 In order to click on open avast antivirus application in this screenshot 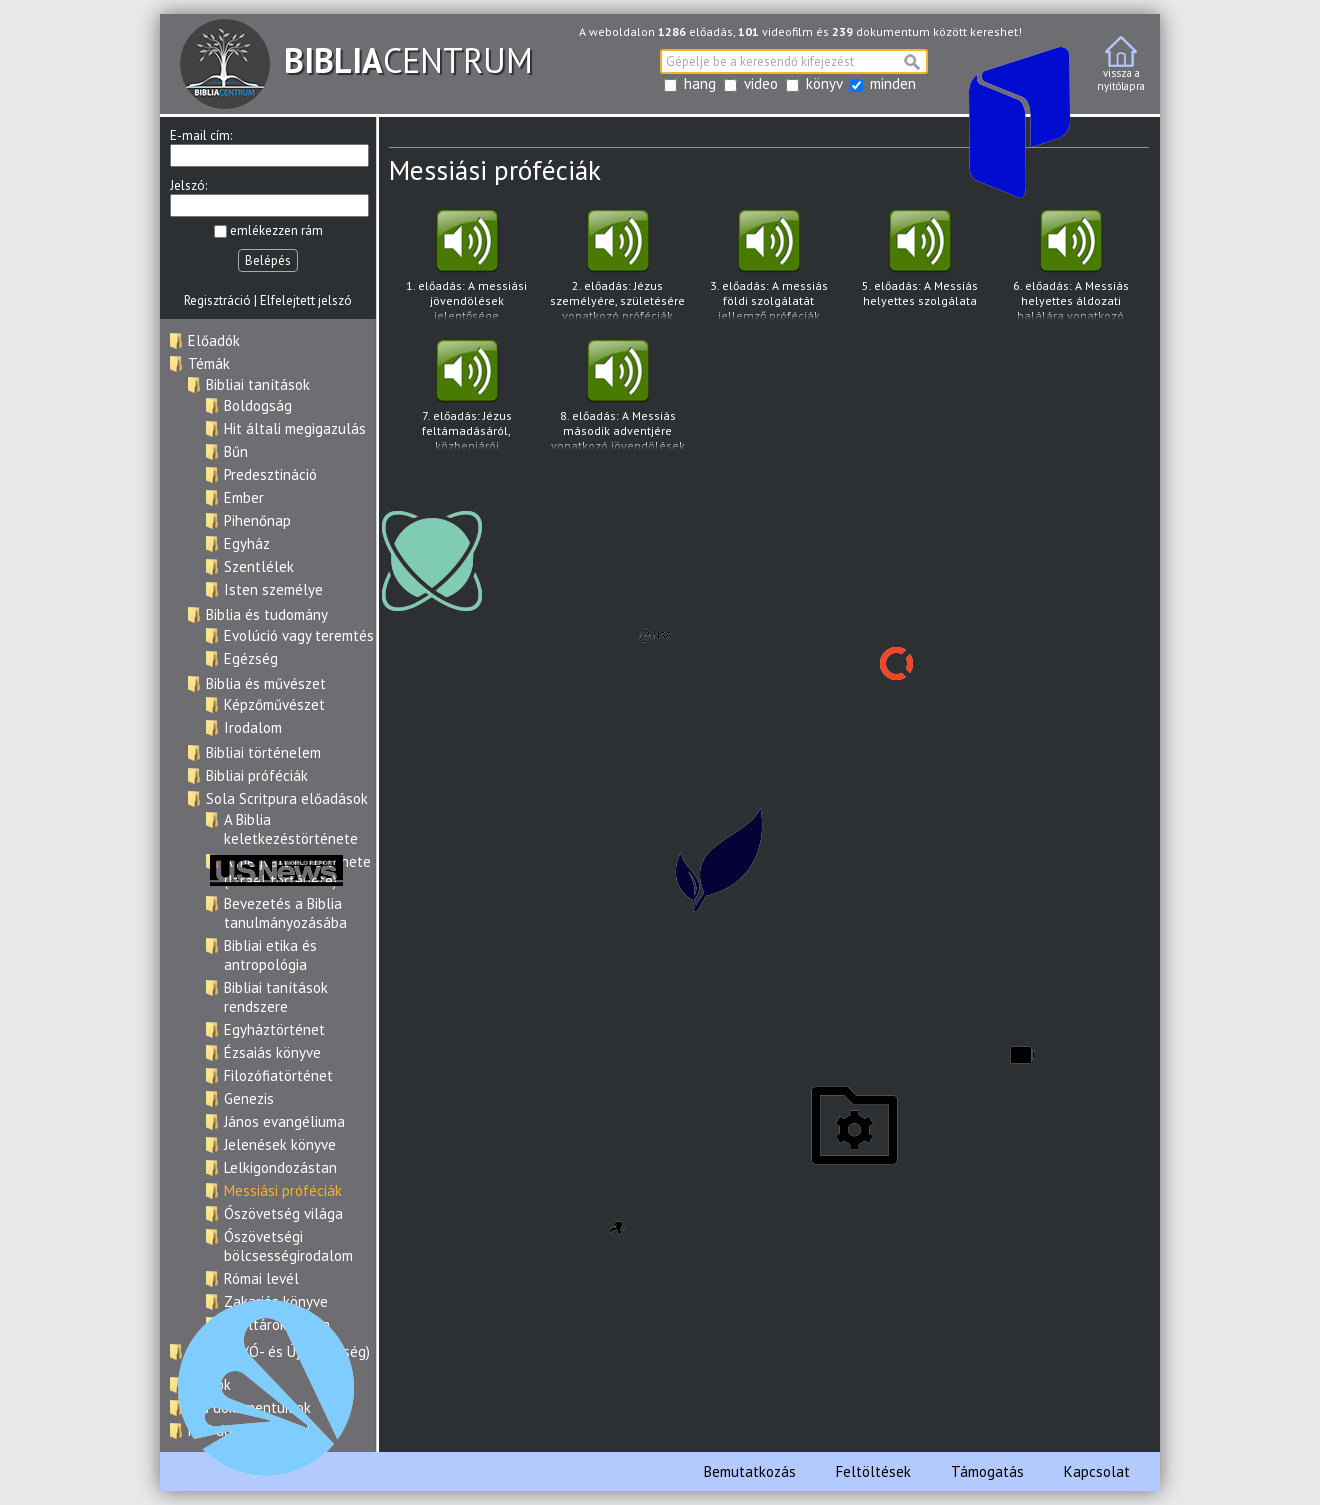, I will do `click(266, 1388)`.